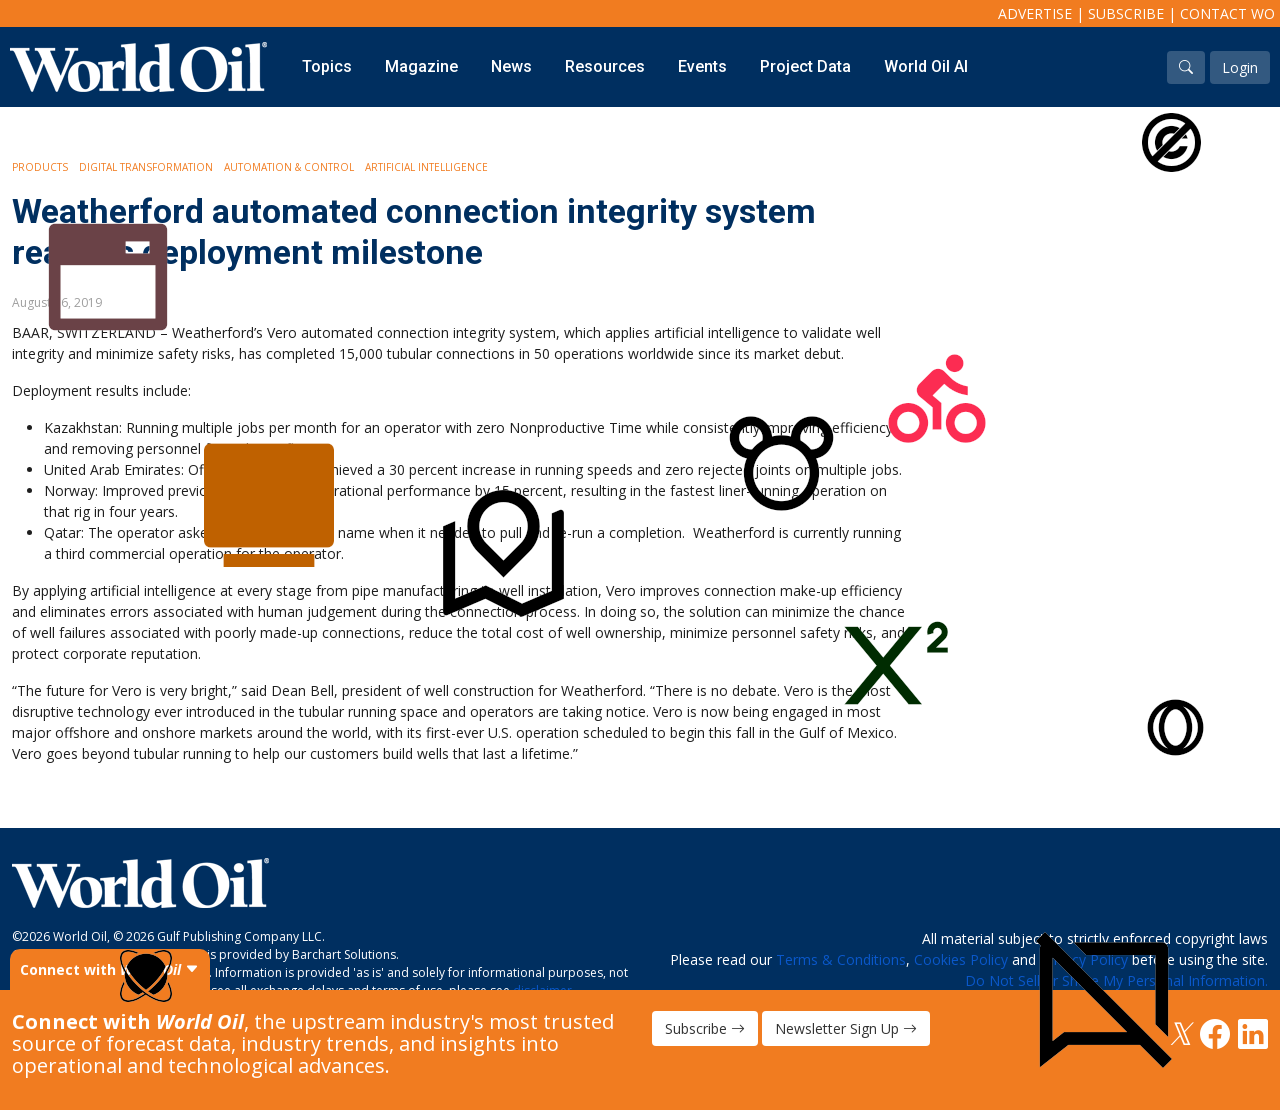  What do you see at coordinates (1104, 1000) in the screenshot?
I see `disable chat or messaging` at bounding box center [1104, 1000].